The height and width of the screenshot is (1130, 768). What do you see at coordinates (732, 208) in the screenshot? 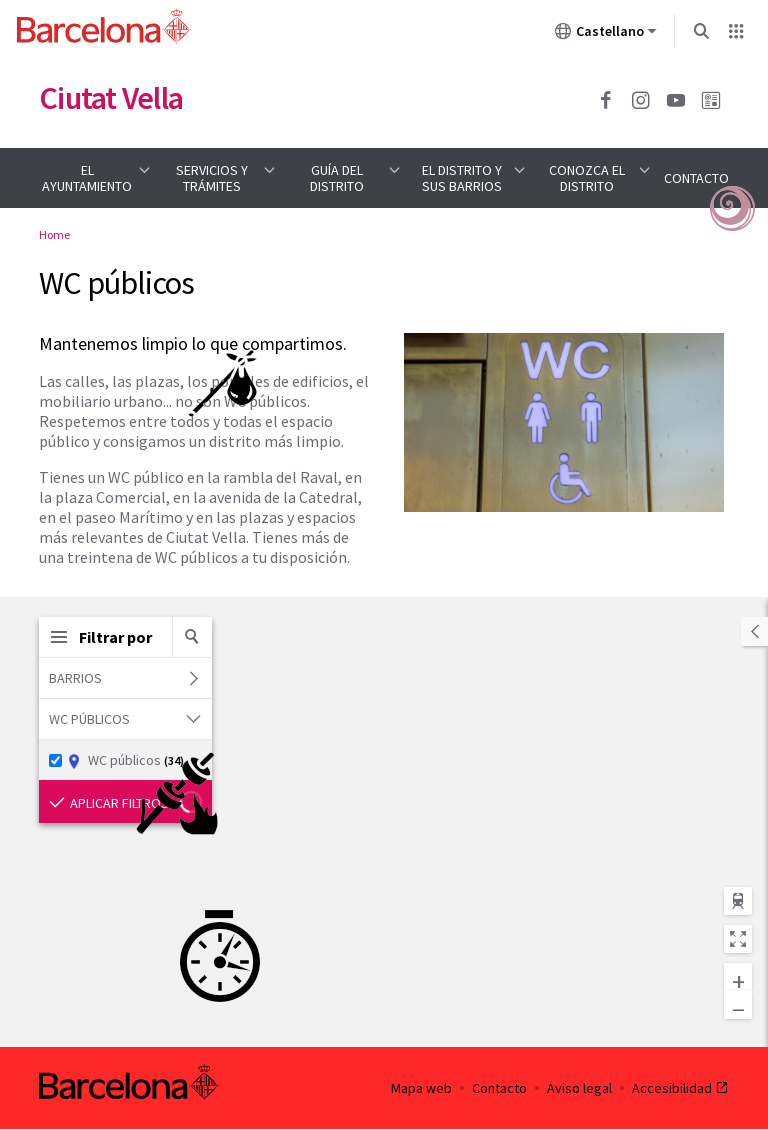
I see `collectible shell currency or treasure item` at bounding box center [732, 208].